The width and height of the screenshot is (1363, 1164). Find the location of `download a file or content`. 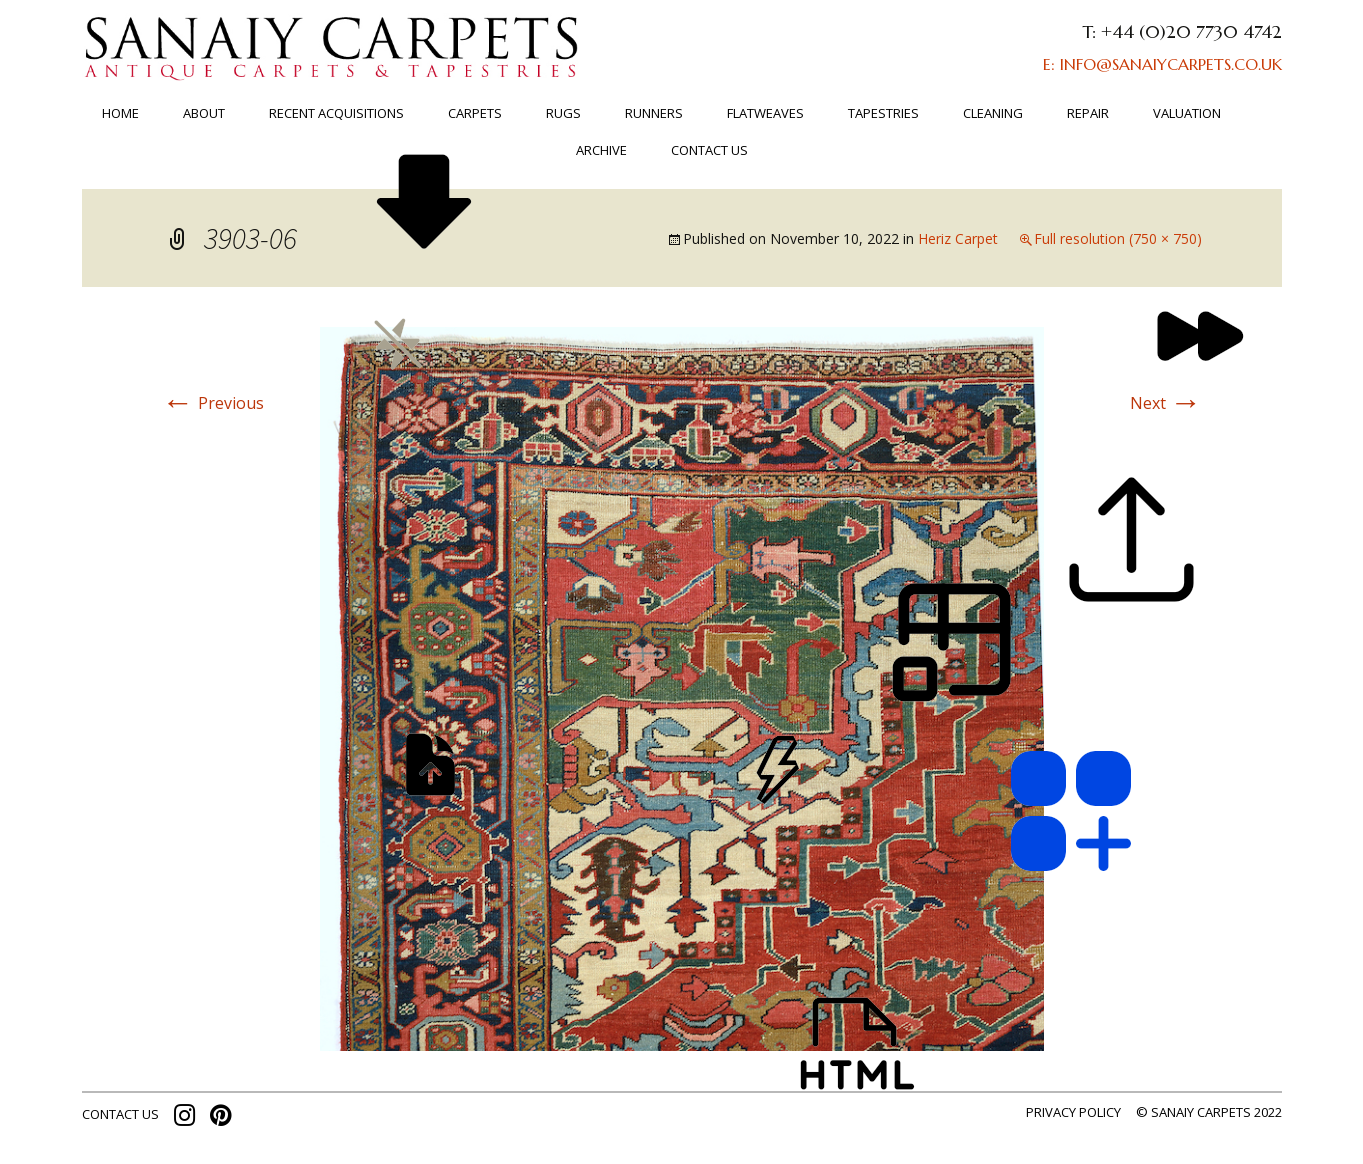

download a file or content is located at coordinates (424, 198).